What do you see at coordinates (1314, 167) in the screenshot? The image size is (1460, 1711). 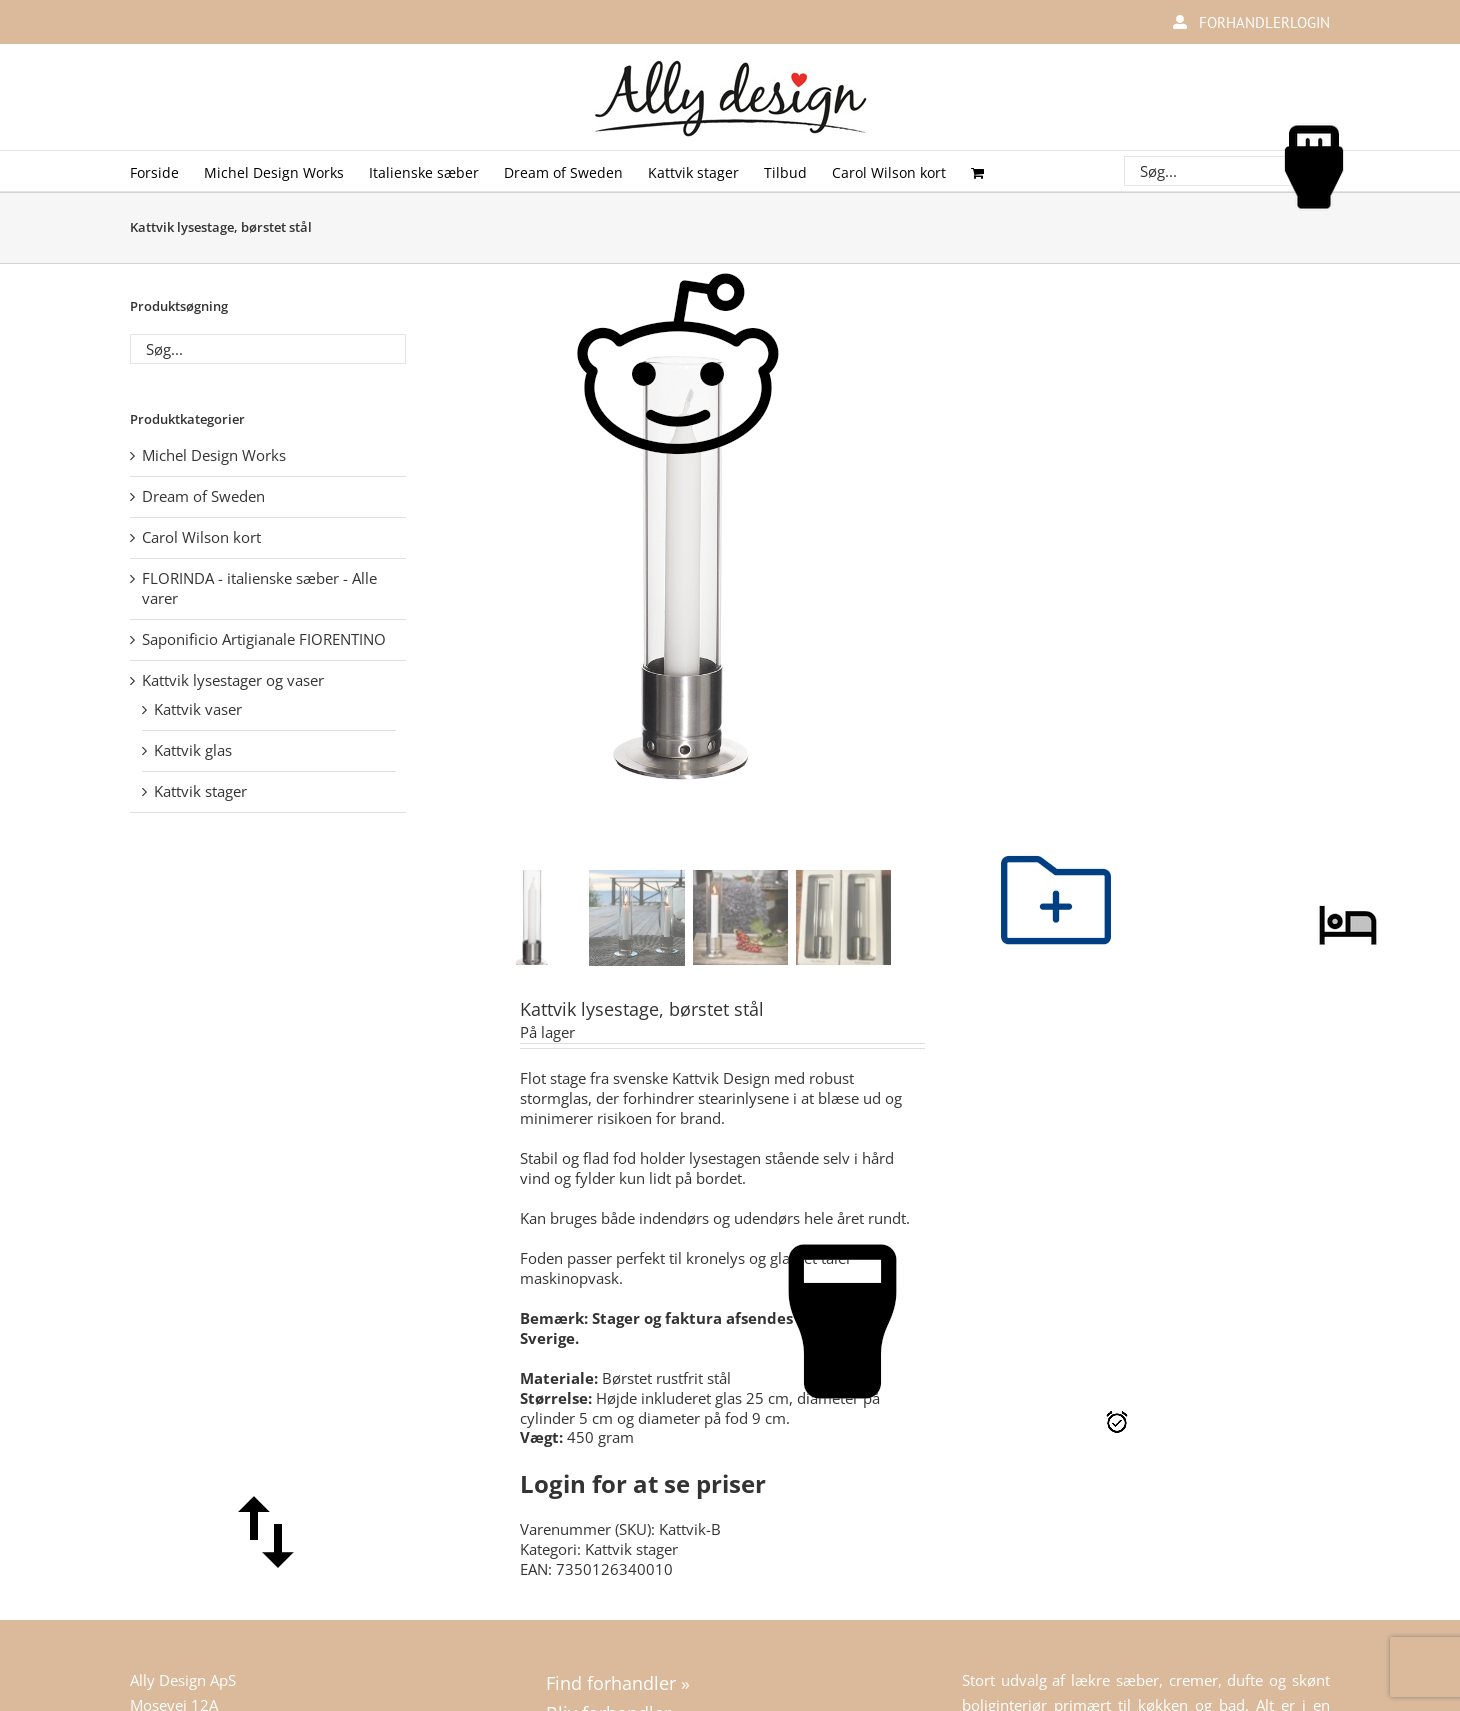 I see `configure HDMI input settings` at bounding box center [1314, 167].